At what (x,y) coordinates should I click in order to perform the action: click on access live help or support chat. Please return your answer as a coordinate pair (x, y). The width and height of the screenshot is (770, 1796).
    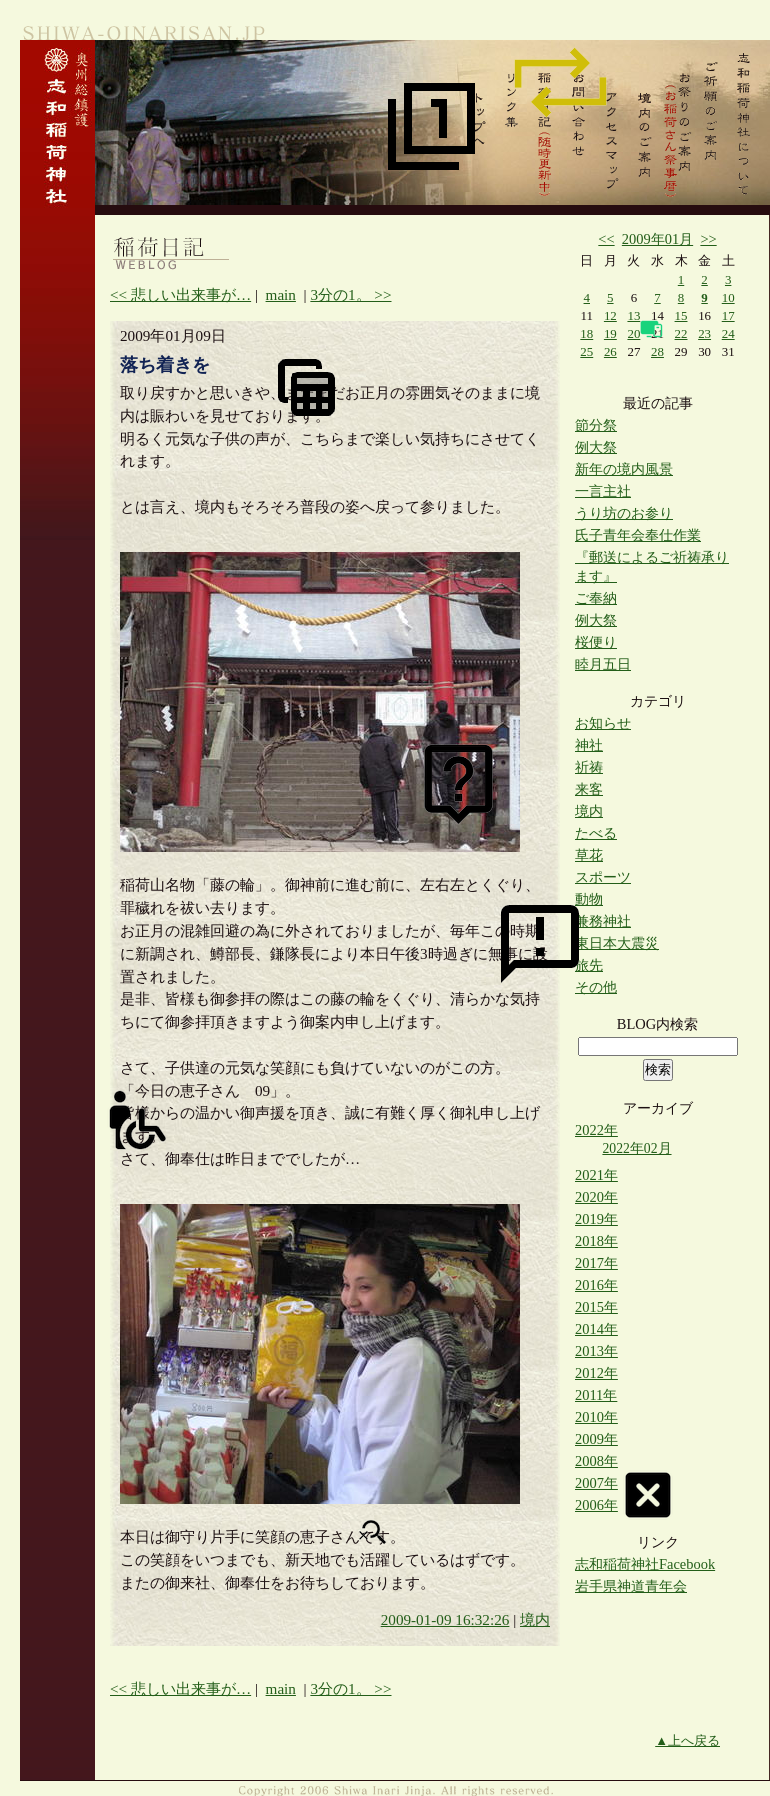
    Looking at the image, I should click on (458, 782).